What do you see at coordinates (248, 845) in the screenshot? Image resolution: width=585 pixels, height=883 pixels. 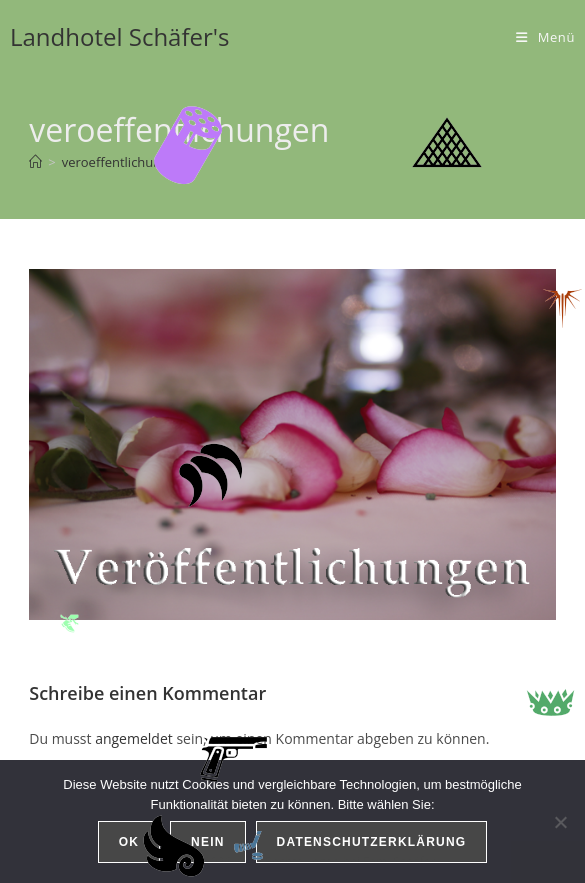 I see `access hockey game or sports content` at bounding box center [248, 845].